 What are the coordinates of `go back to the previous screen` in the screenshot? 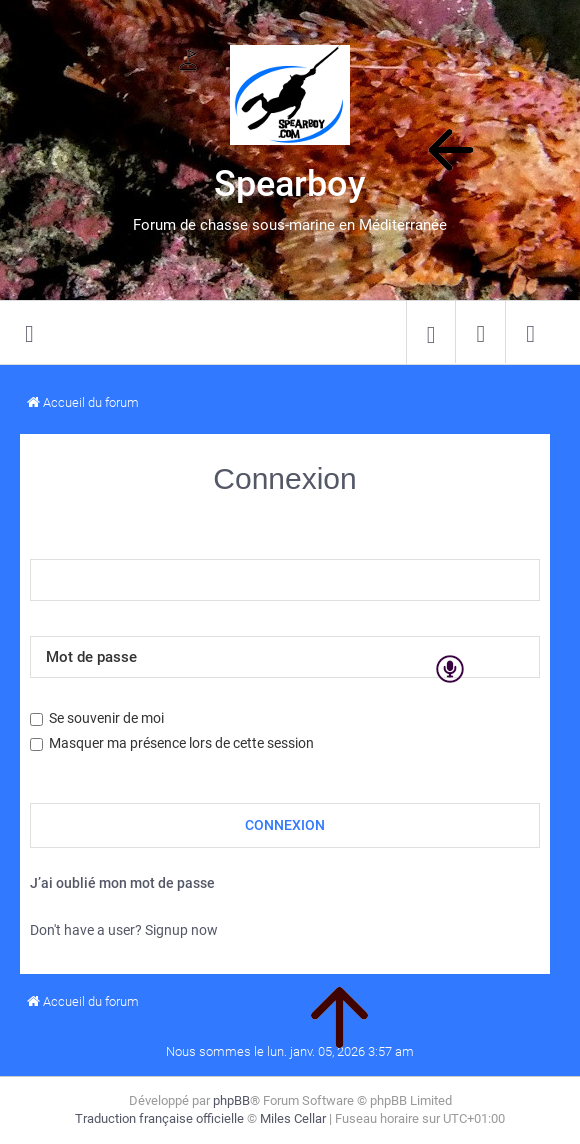 It's located at (451, 150).